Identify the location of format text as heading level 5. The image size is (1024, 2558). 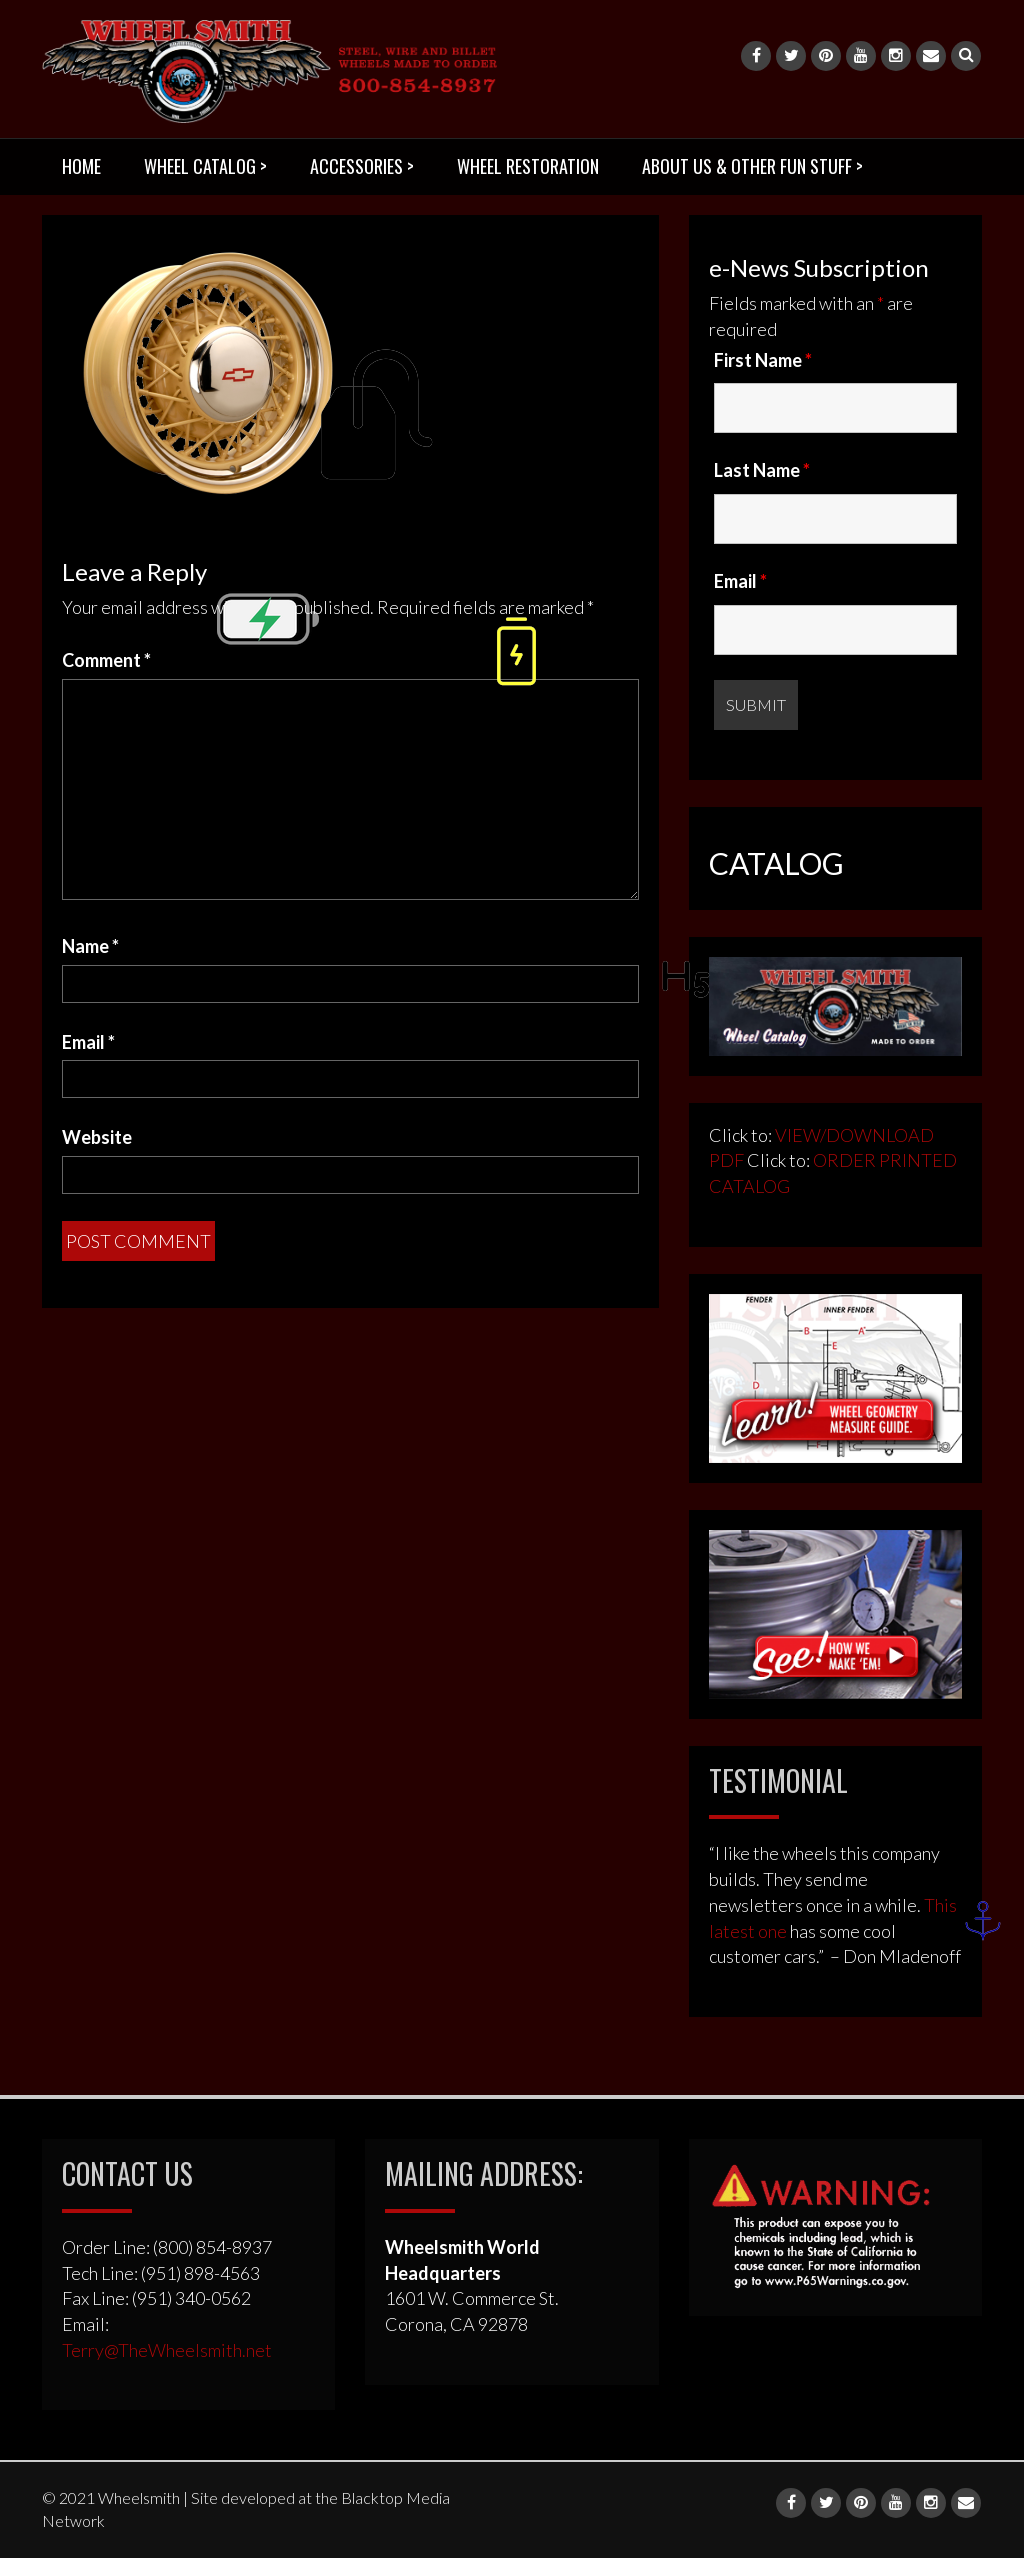
(683, 978).